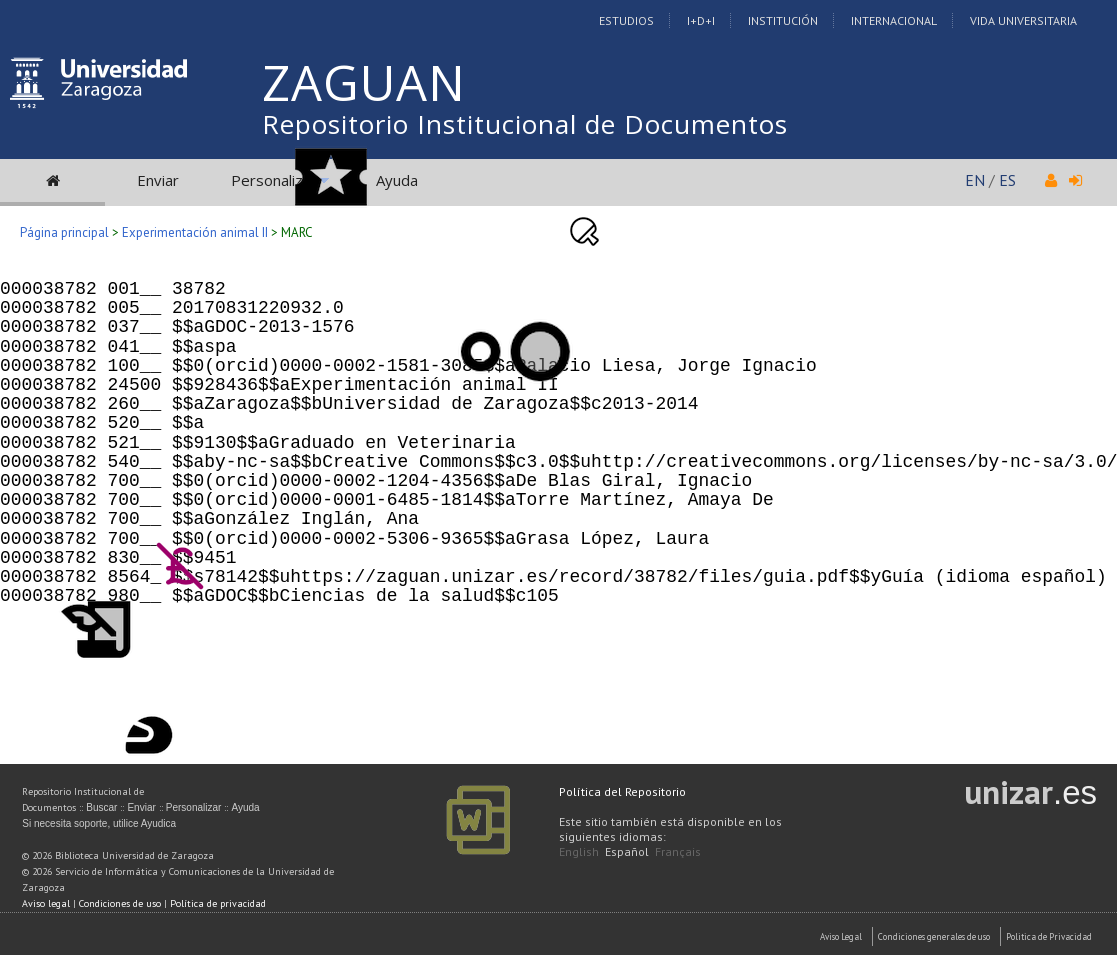  What do you see at coordinates (481, 820) in the screenshot?
I see `open Microsoft Word` at bounding box center [481, 820].